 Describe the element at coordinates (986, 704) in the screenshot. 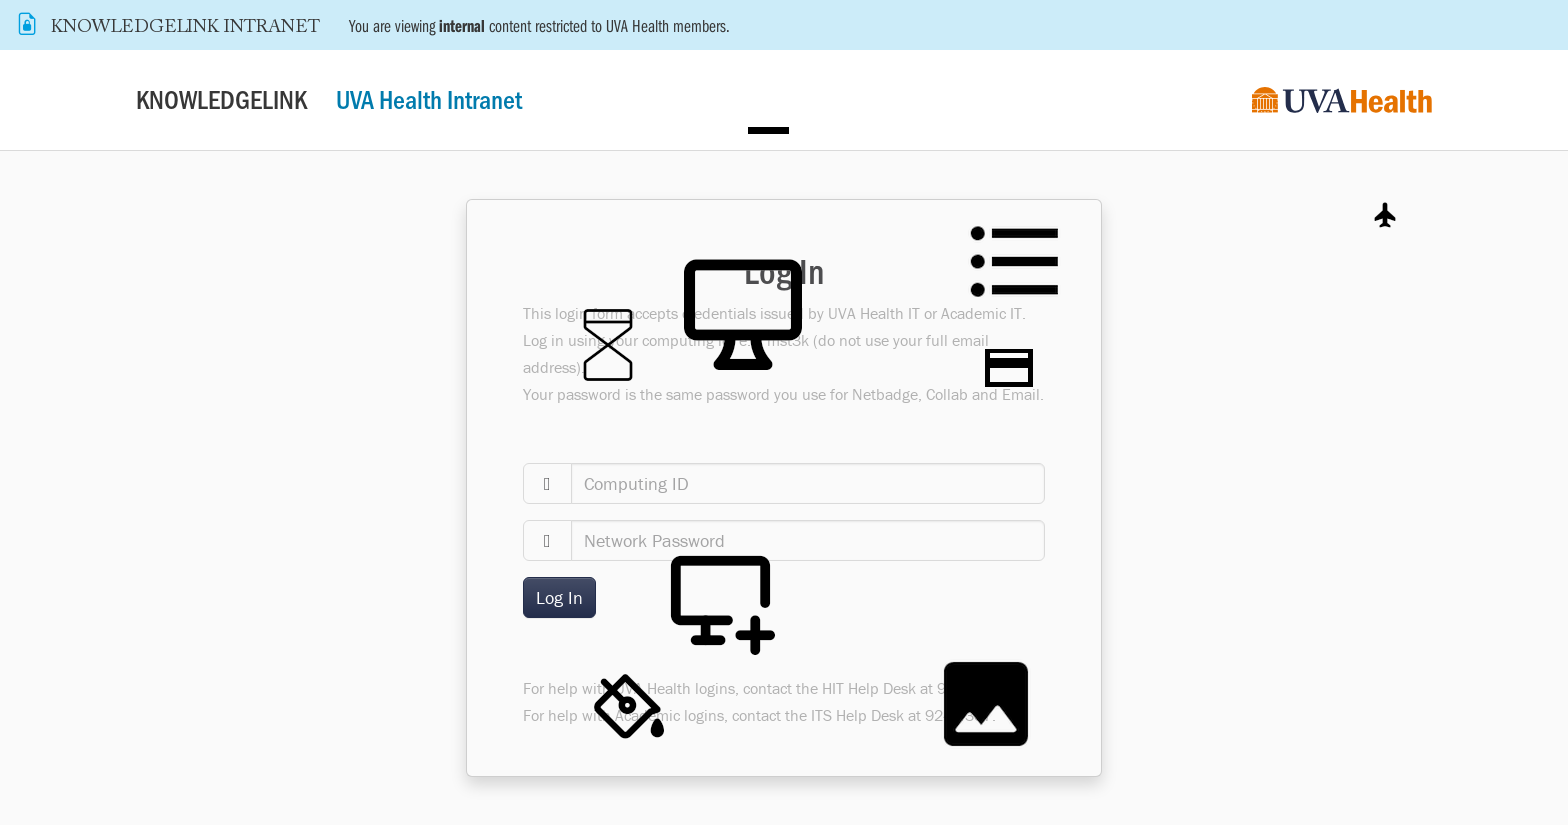

I see `insert or add an image` at that location.